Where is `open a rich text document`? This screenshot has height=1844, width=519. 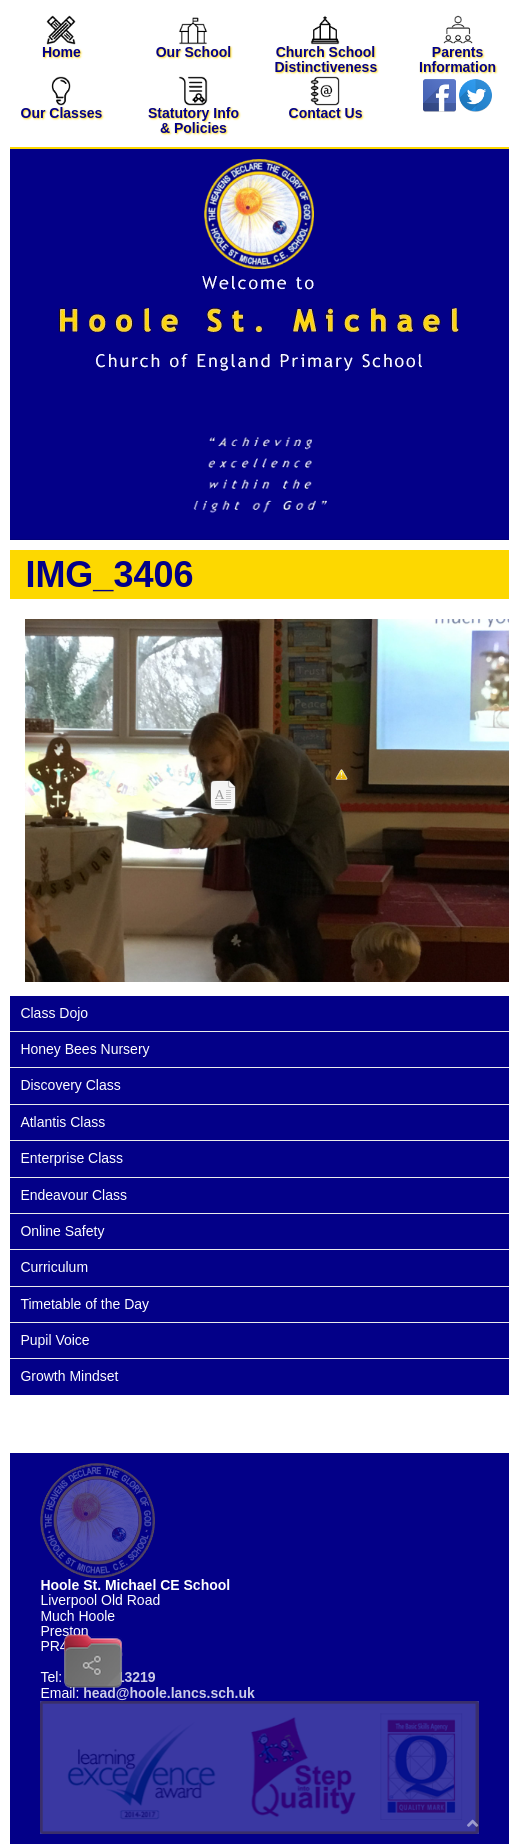
open a rich text document is located at coordinates (223, 795).